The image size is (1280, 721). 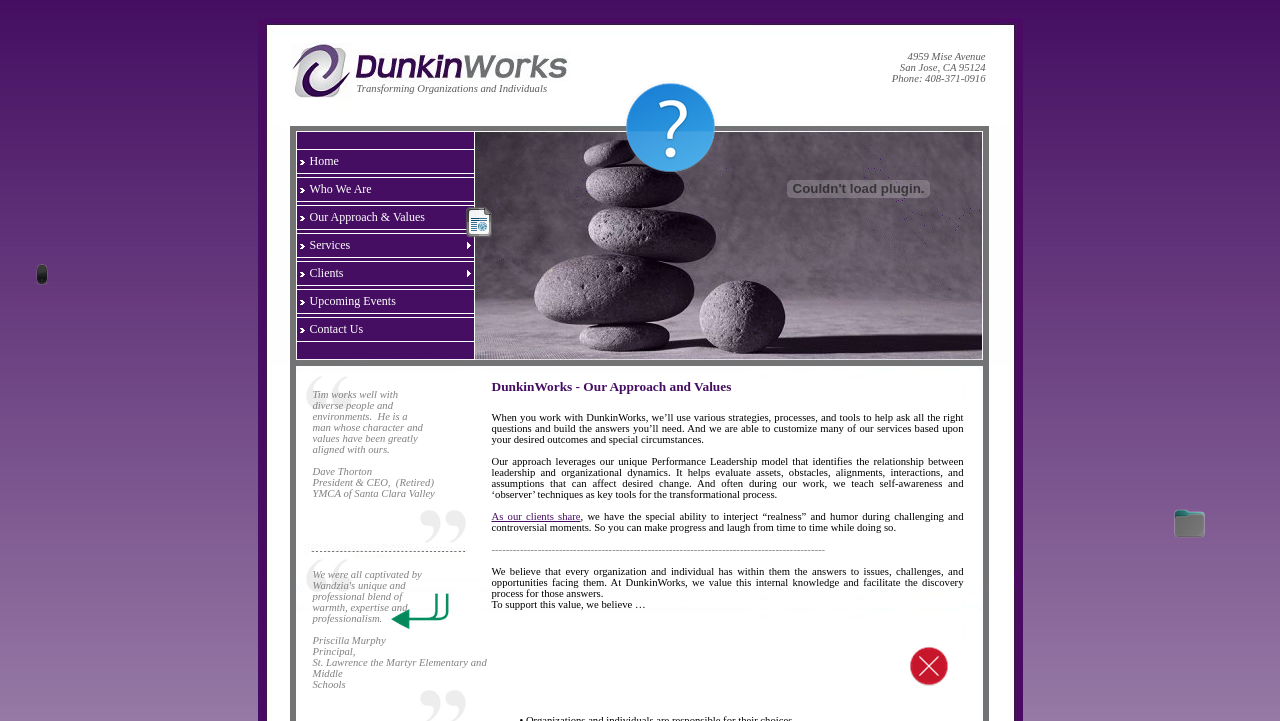 What do you see at coordinates (1189, 523) in the screenshot?
I see `open folder to view contents` at bounding box center [1189, 523].